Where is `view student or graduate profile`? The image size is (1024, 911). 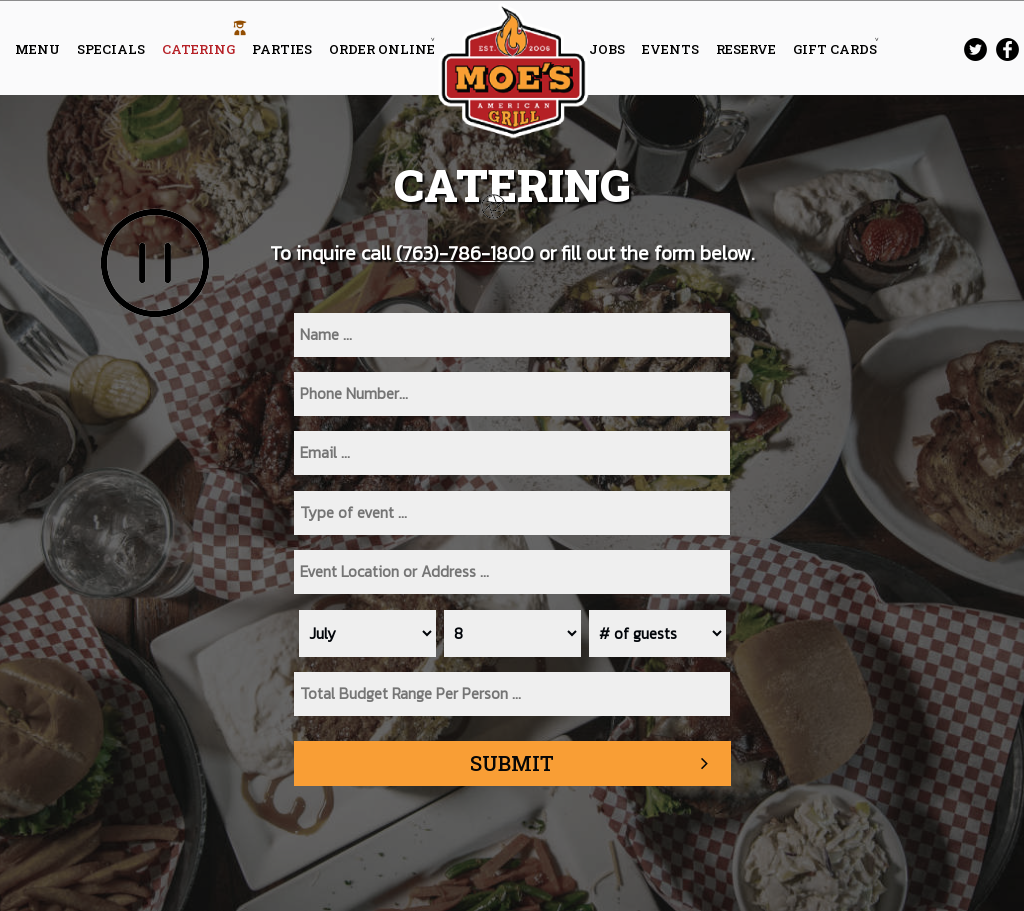 view student or graduate profile is located at coordinates (240, 28).